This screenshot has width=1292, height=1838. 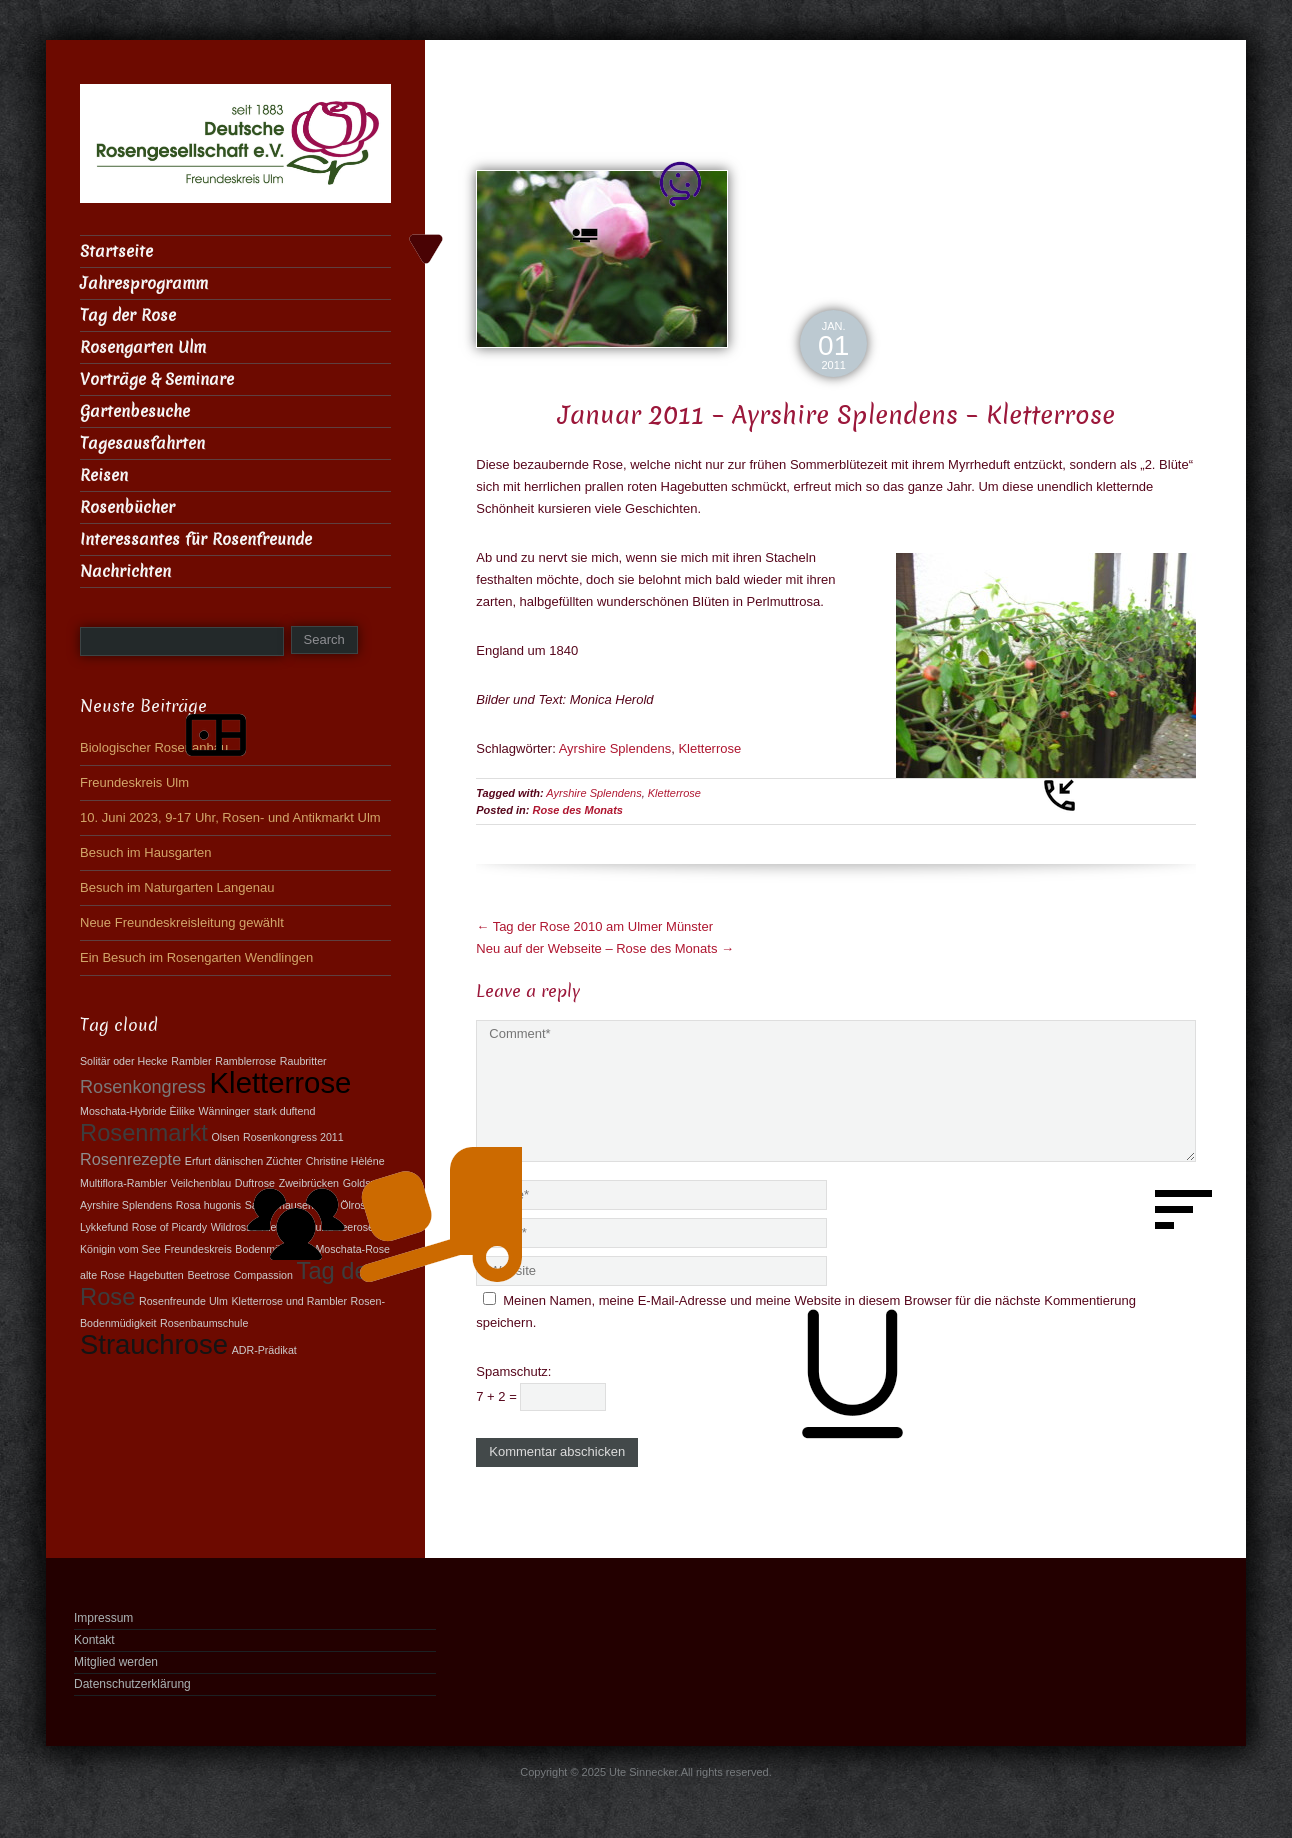 I want to click on expand dropdown menu, so click(x=426, y=248).